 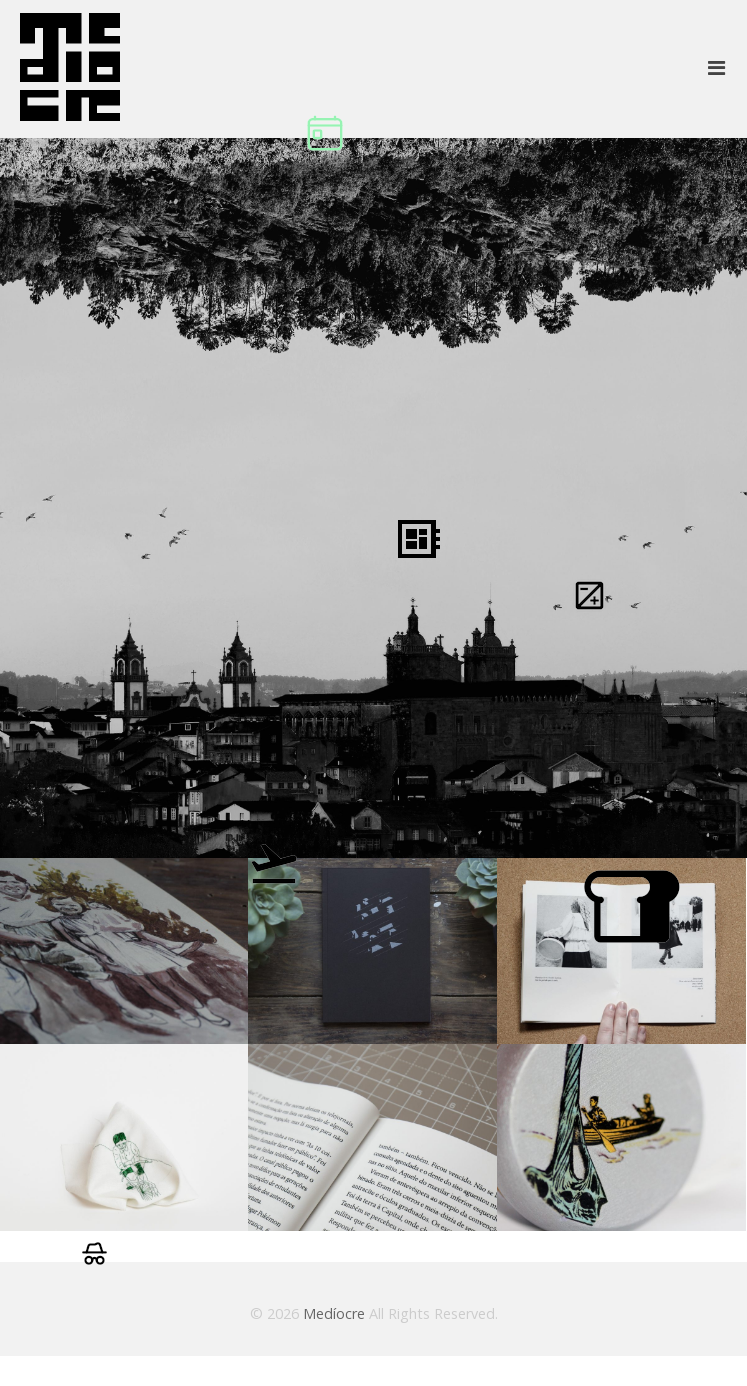 I want to click on access developer or hardware settings, so click(x=419, y=539).